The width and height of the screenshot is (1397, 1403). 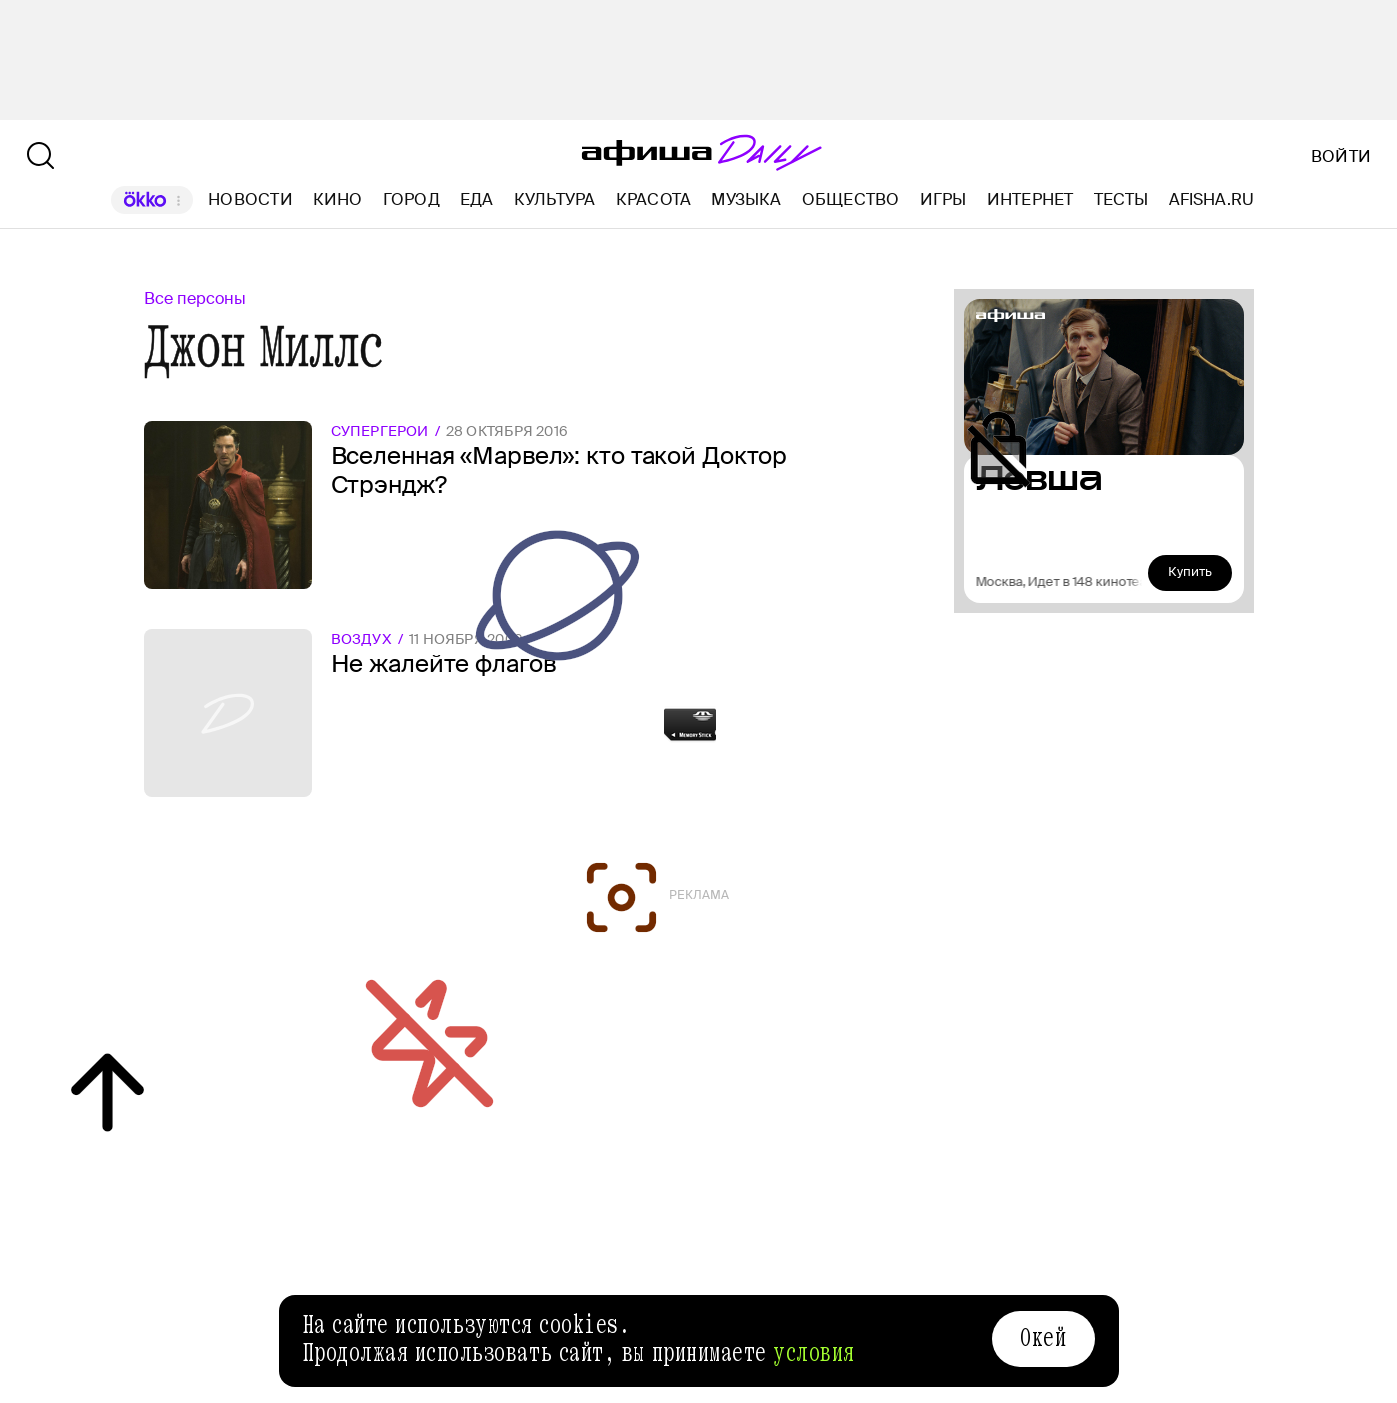 What do you see at coordinates (998, 449) in the screenshot?
I see `indicates an unencrypted or insecure email connection` at bounding box center [998, 449].